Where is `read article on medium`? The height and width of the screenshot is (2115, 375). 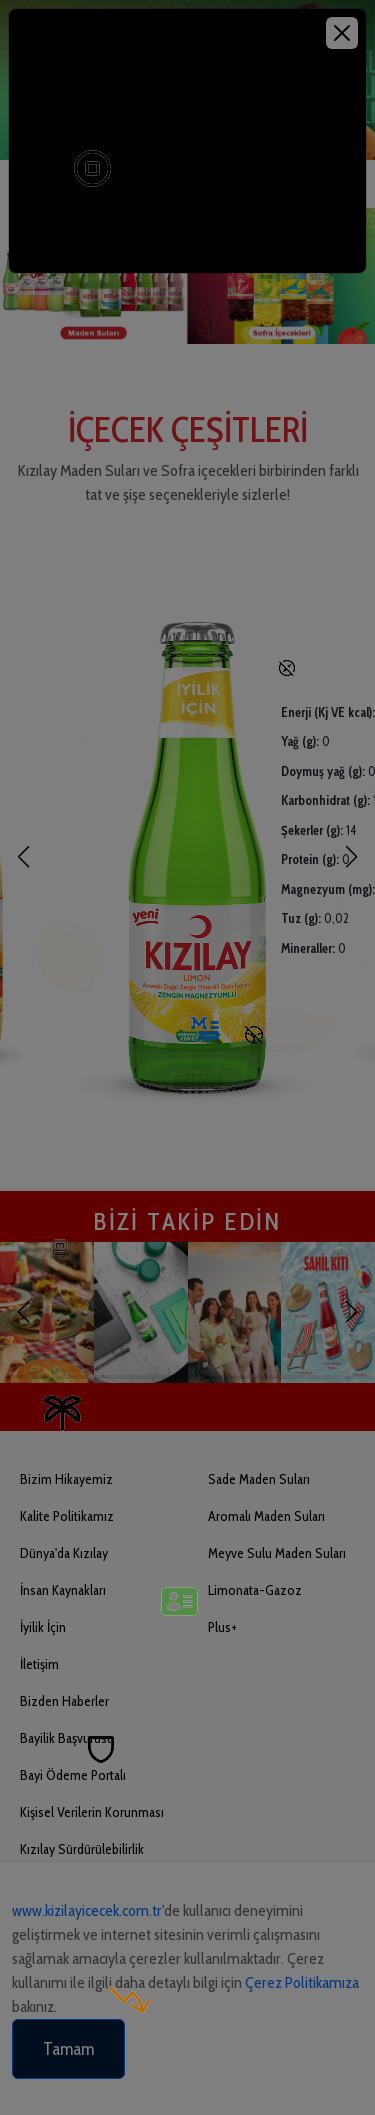 read article on medium is located at coordinates (205, 1027).